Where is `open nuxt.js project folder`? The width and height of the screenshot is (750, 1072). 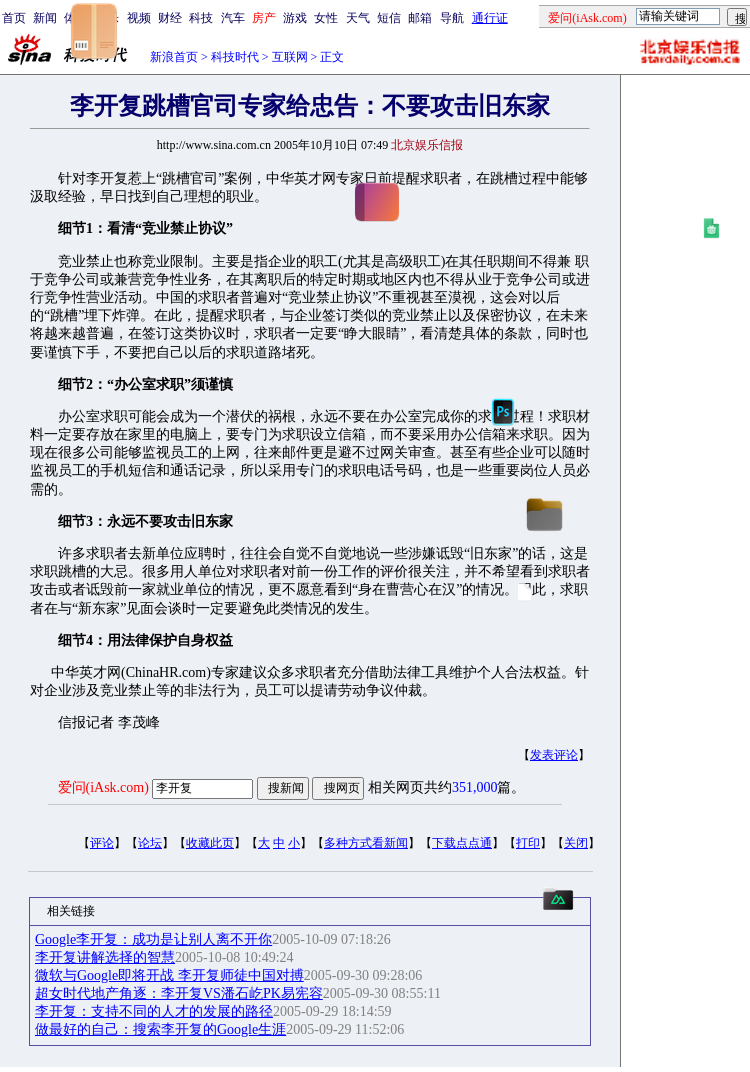
open nuxt.js project folder is located at coordinates (558, 899).